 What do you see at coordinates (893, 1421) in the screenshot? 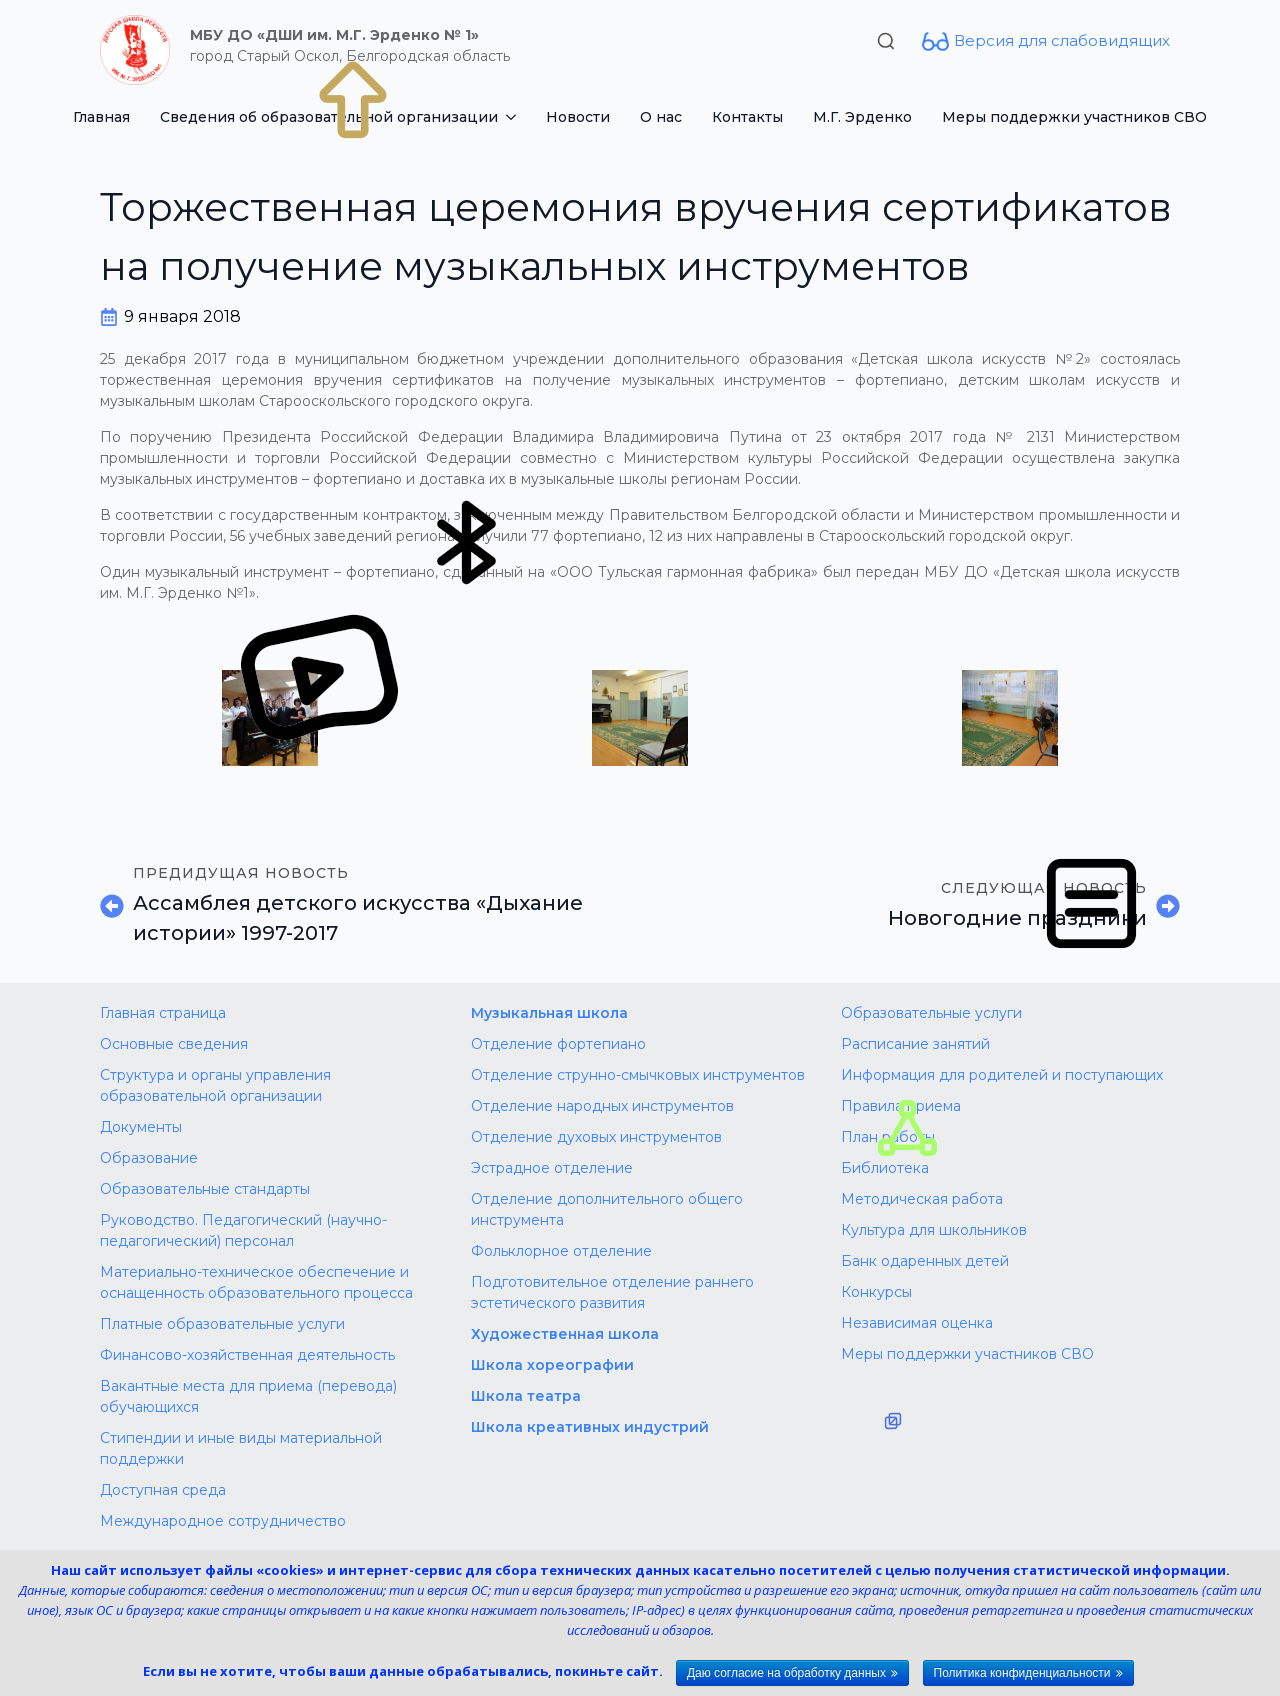
I see `view overlapping or intersecting layers` at bounding box center [893, 1421].